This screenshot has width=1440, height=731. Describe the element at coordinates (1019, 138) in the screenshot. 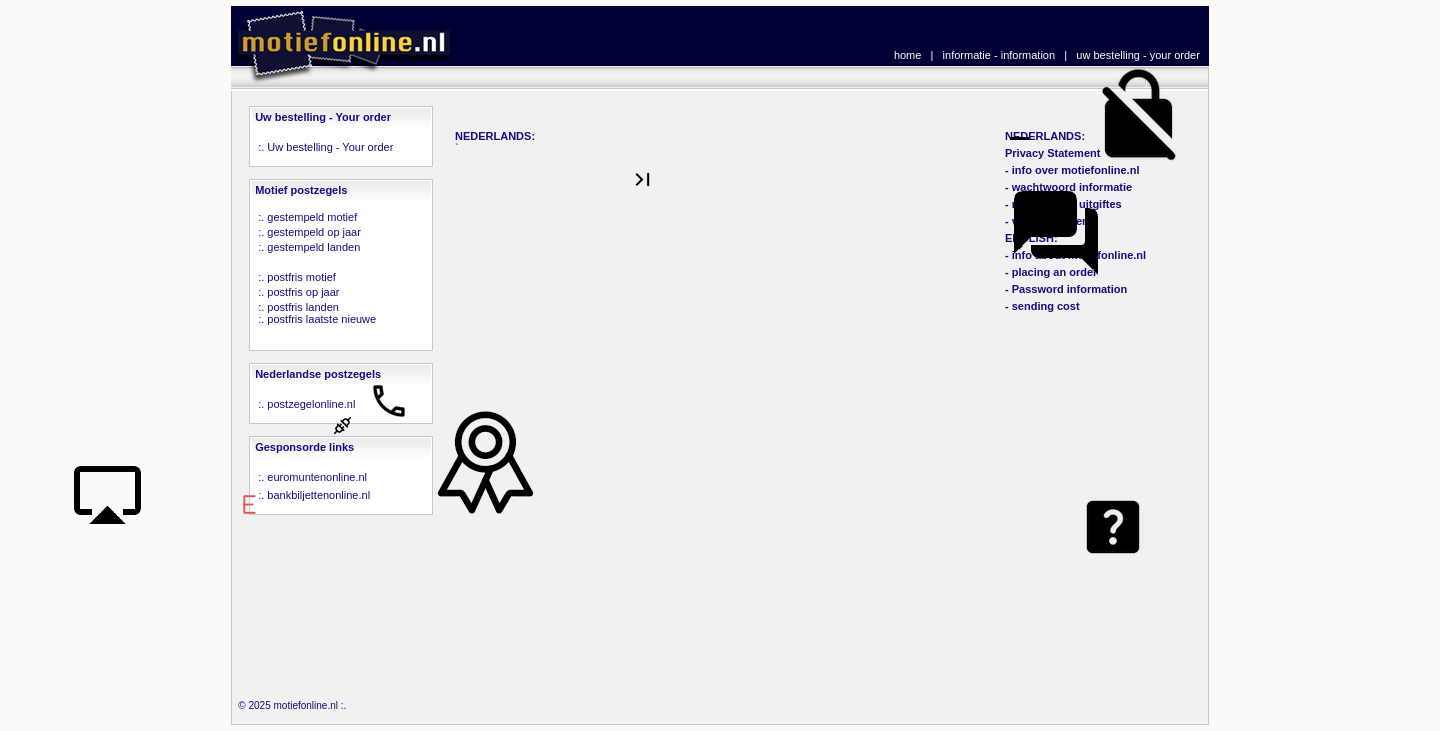

I see `remove an item from a list` at that location.